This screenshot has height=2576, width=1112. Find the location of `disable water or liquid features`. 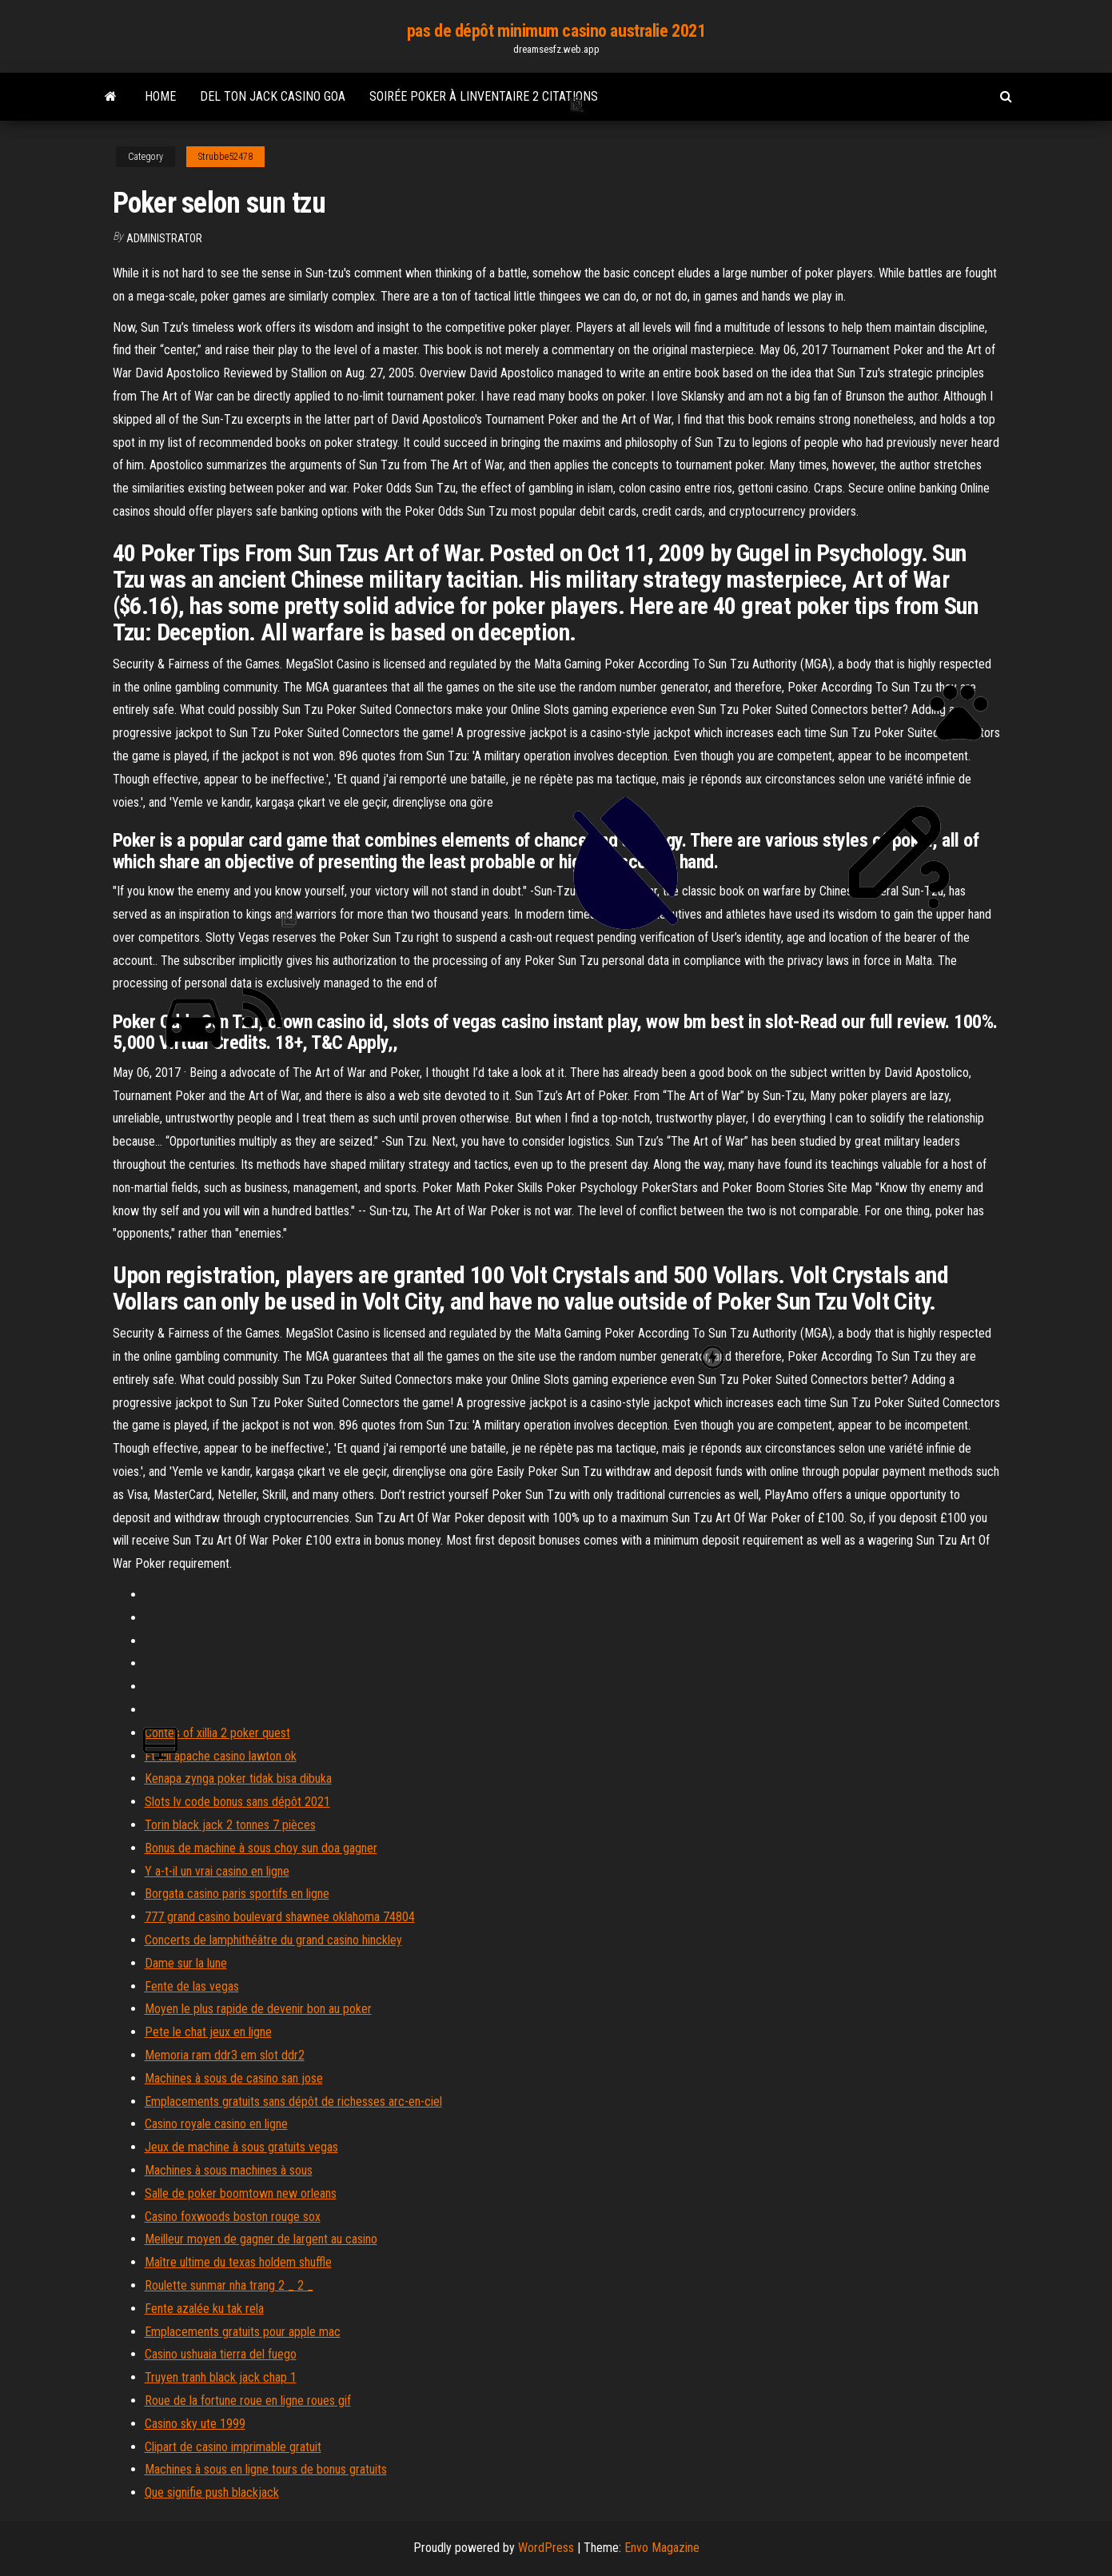

disable water or liquid features is located at coordinates (625, 867).